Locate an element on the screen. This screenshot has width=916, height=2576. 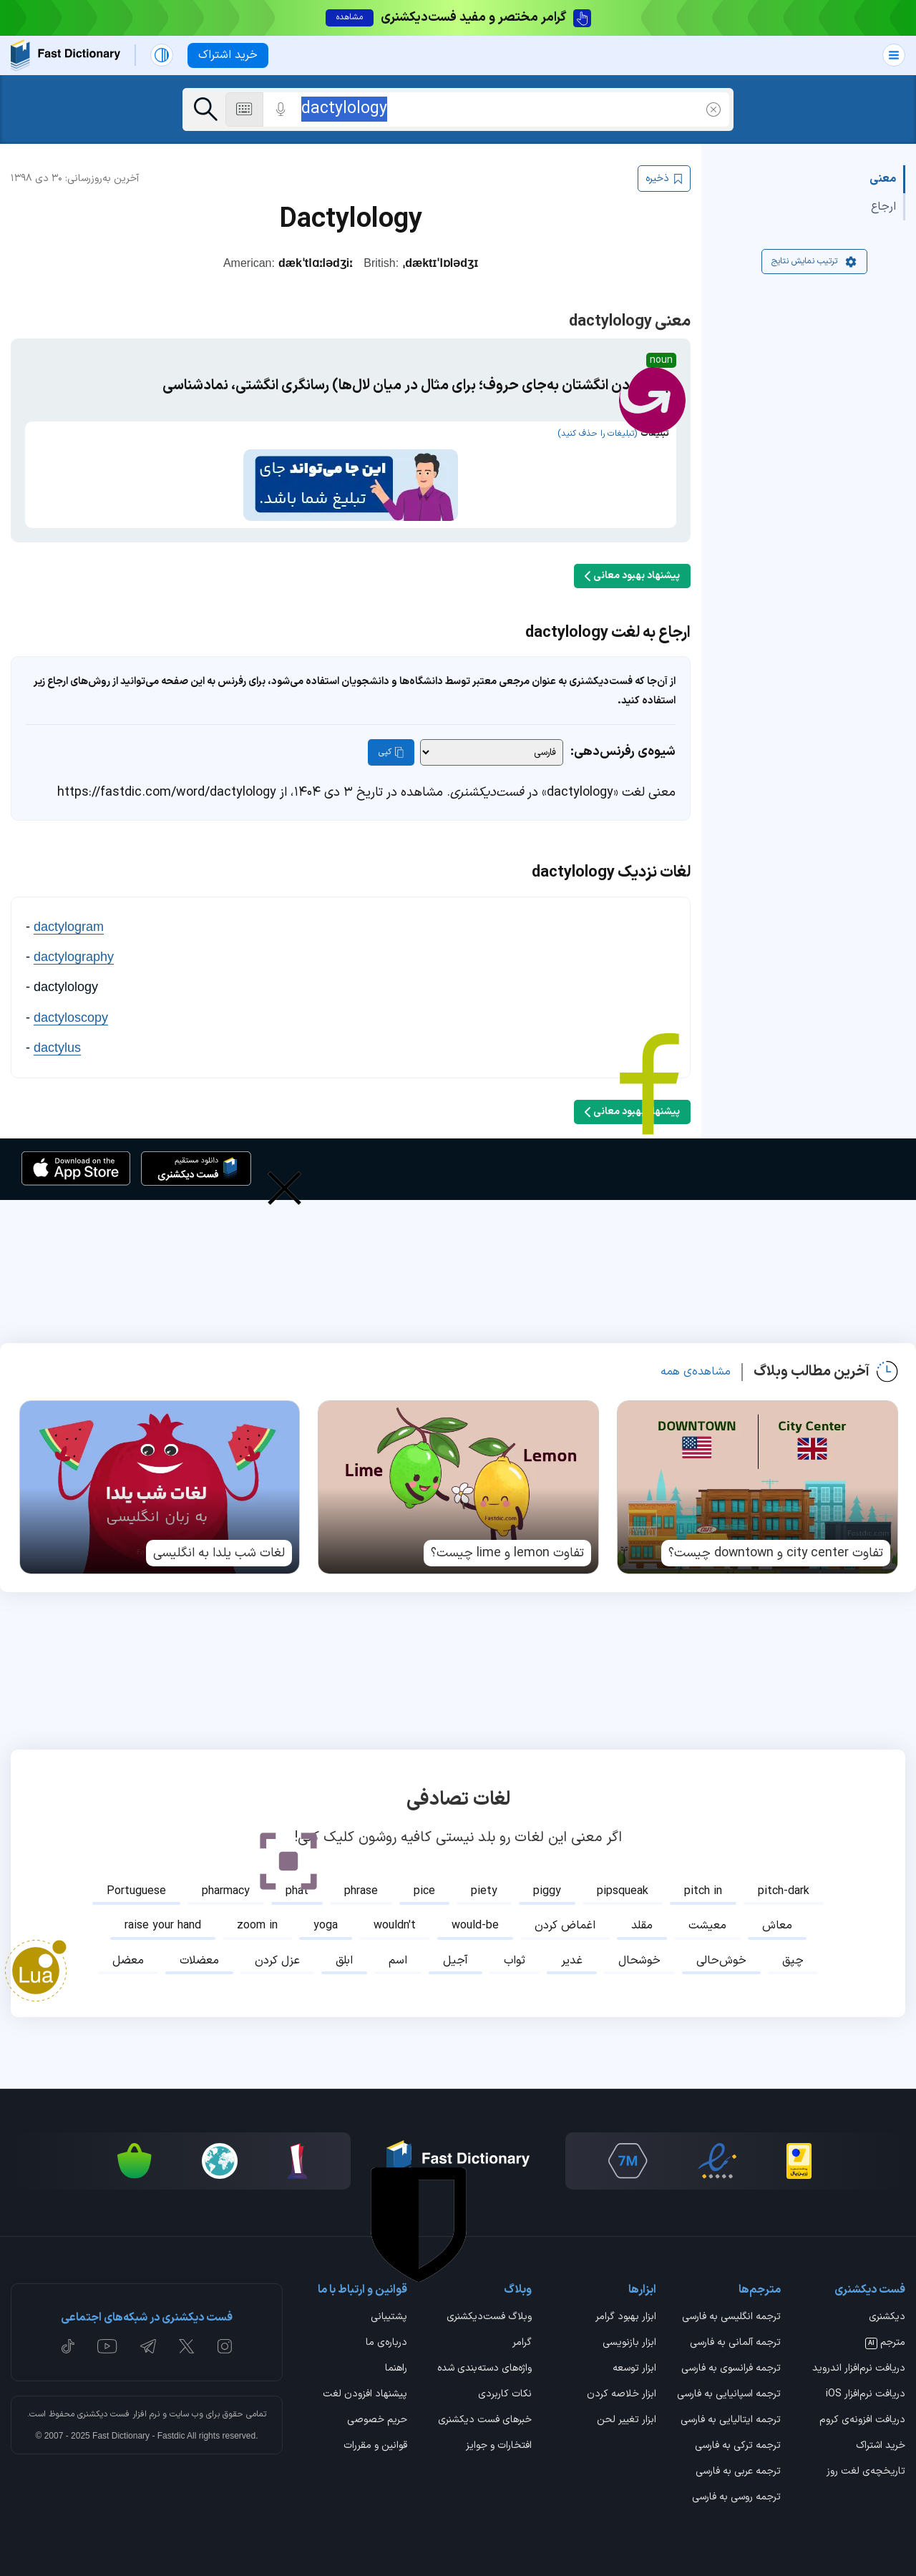
close the current window or dialog is located at coordinates (284, 1188).